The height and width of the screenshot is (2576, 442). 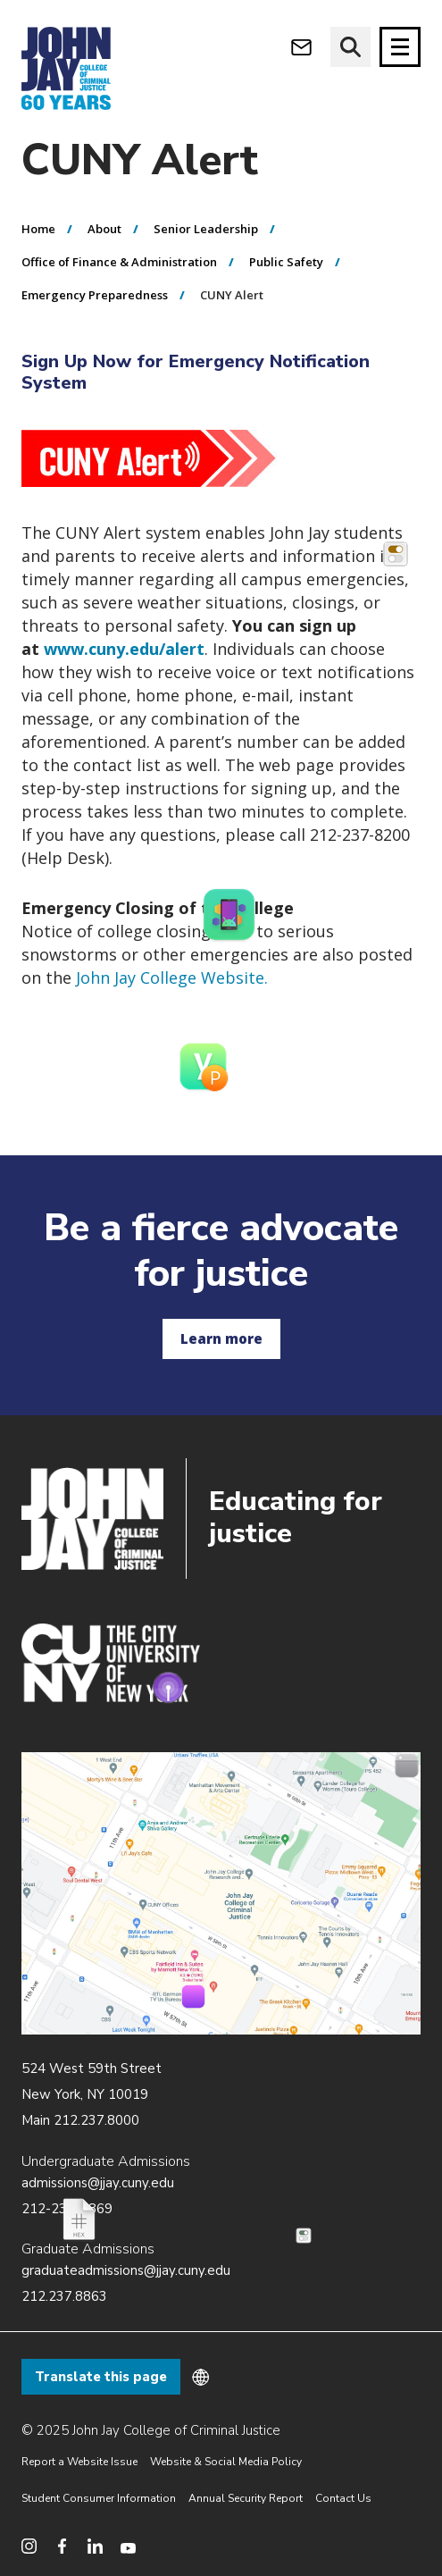 What do you see at coordinates (304, 2236) in the screenshot?
I see `open desktop preferences or settings` at bounding box center [304, 2236].